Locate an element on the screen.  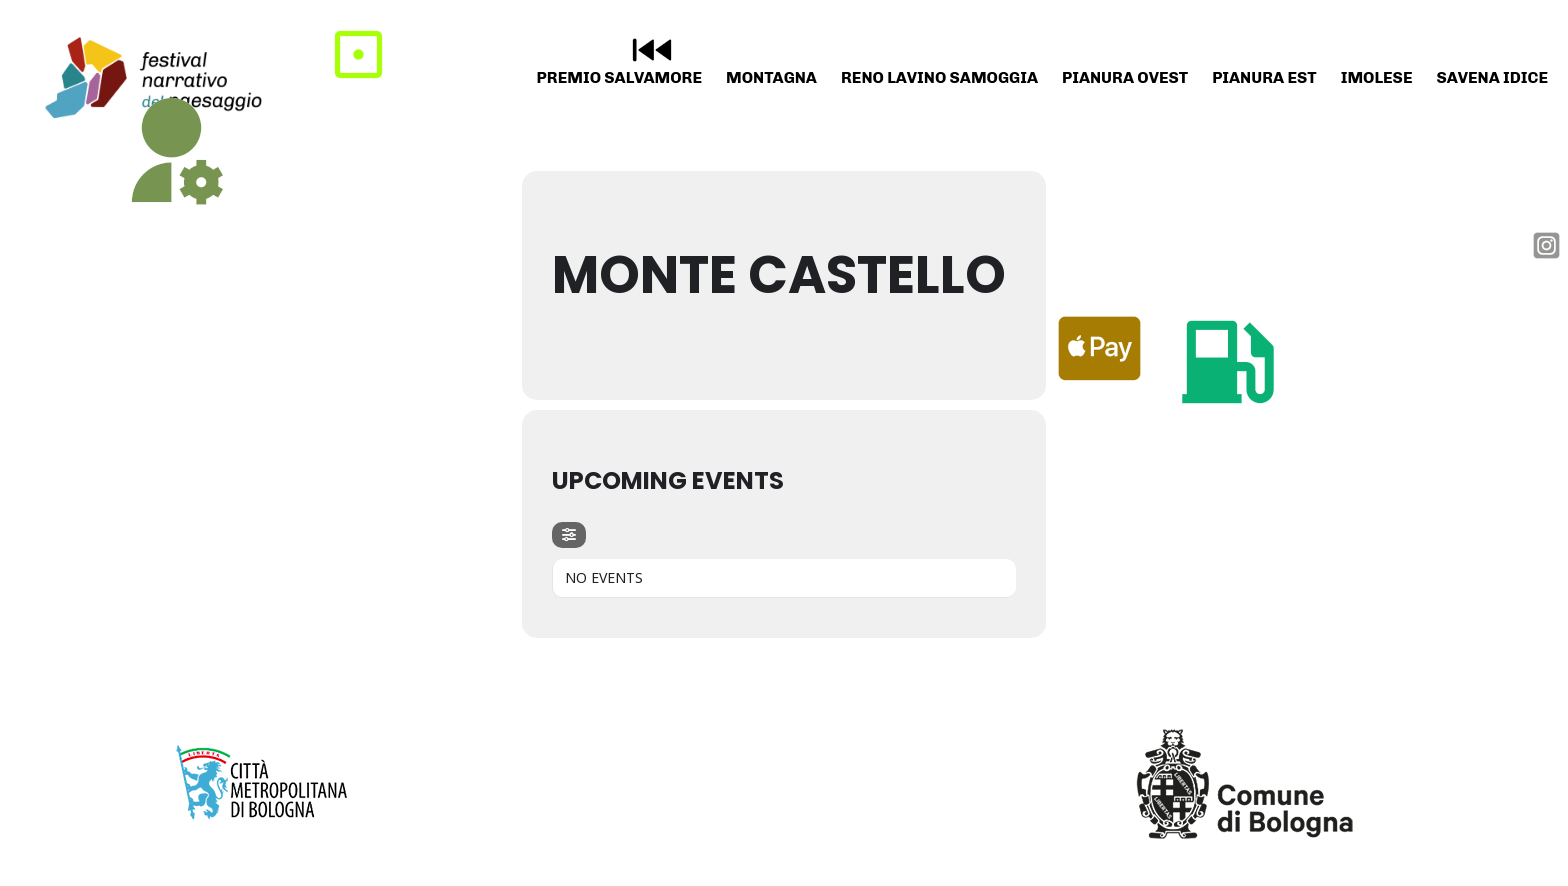
skip to the beginning of the track is located at coordinates (652, 50).